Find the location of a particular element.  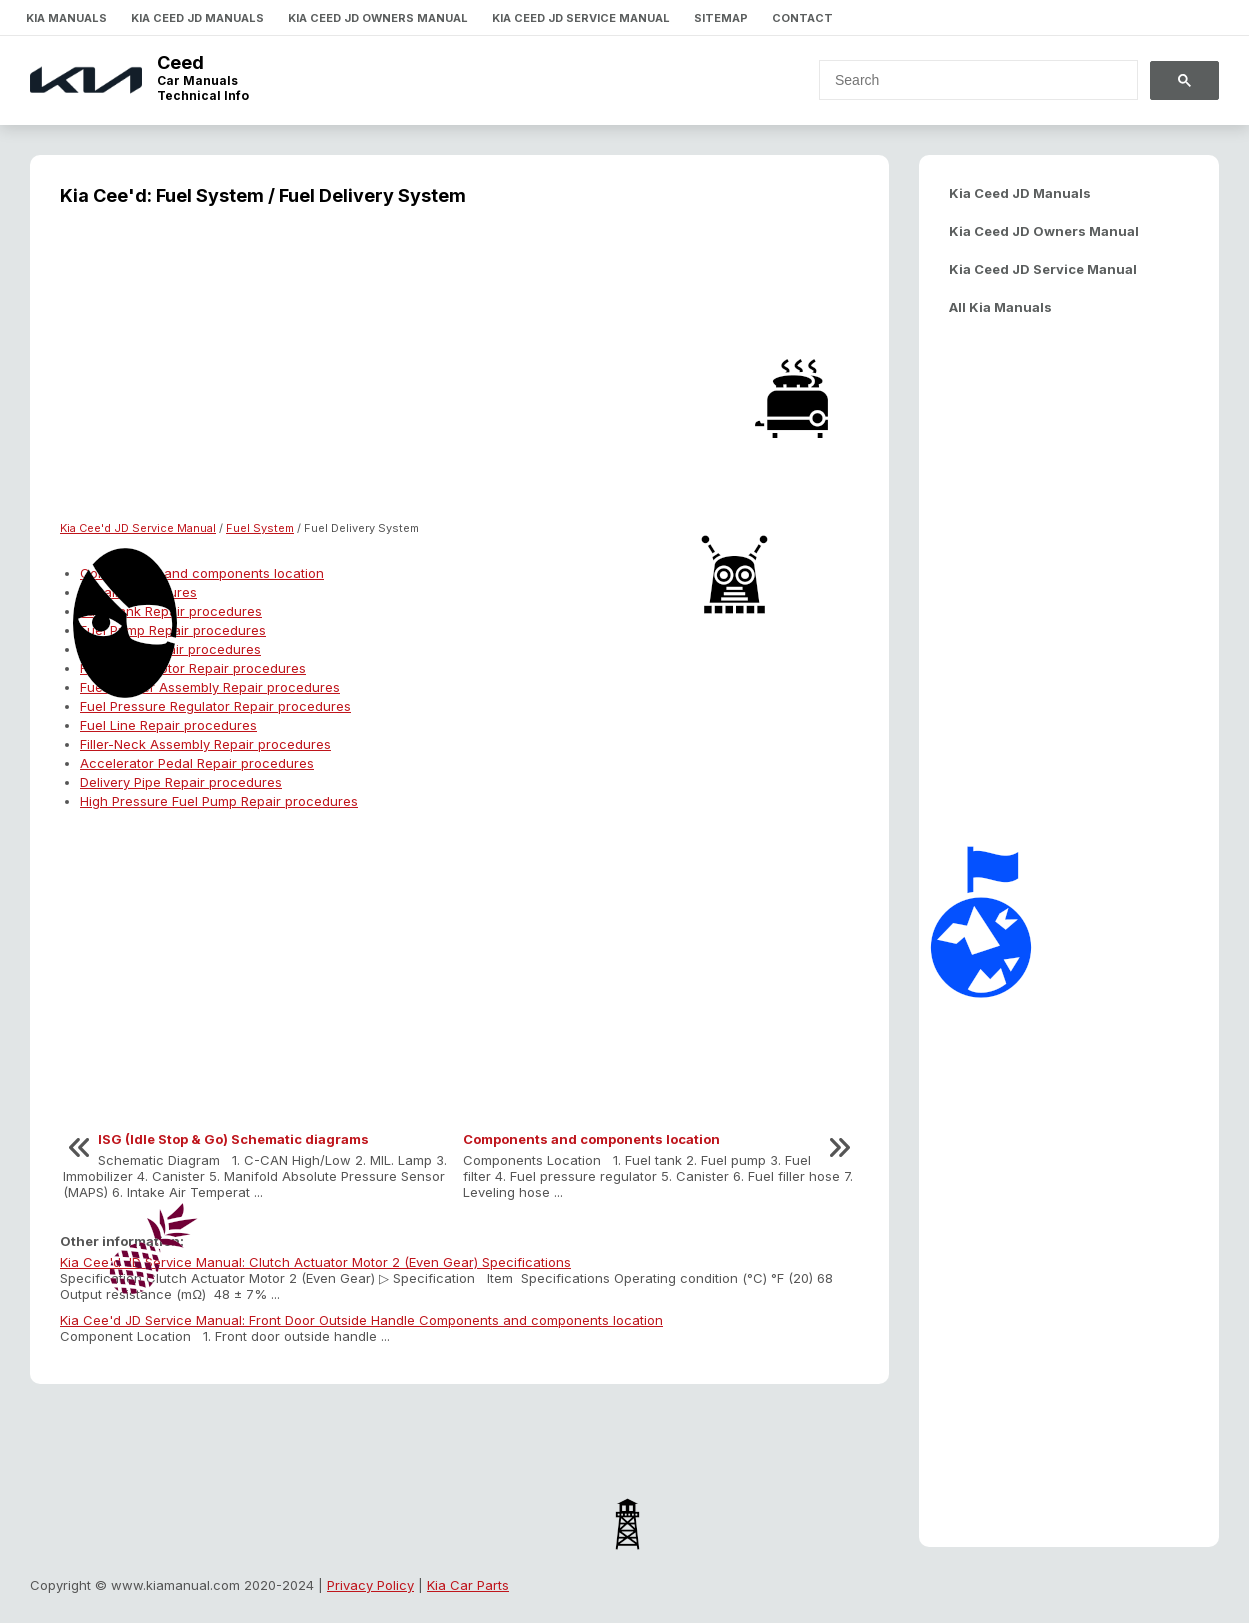

conquer or claim a planet in a strategy game is located at coordinates (981, 921).